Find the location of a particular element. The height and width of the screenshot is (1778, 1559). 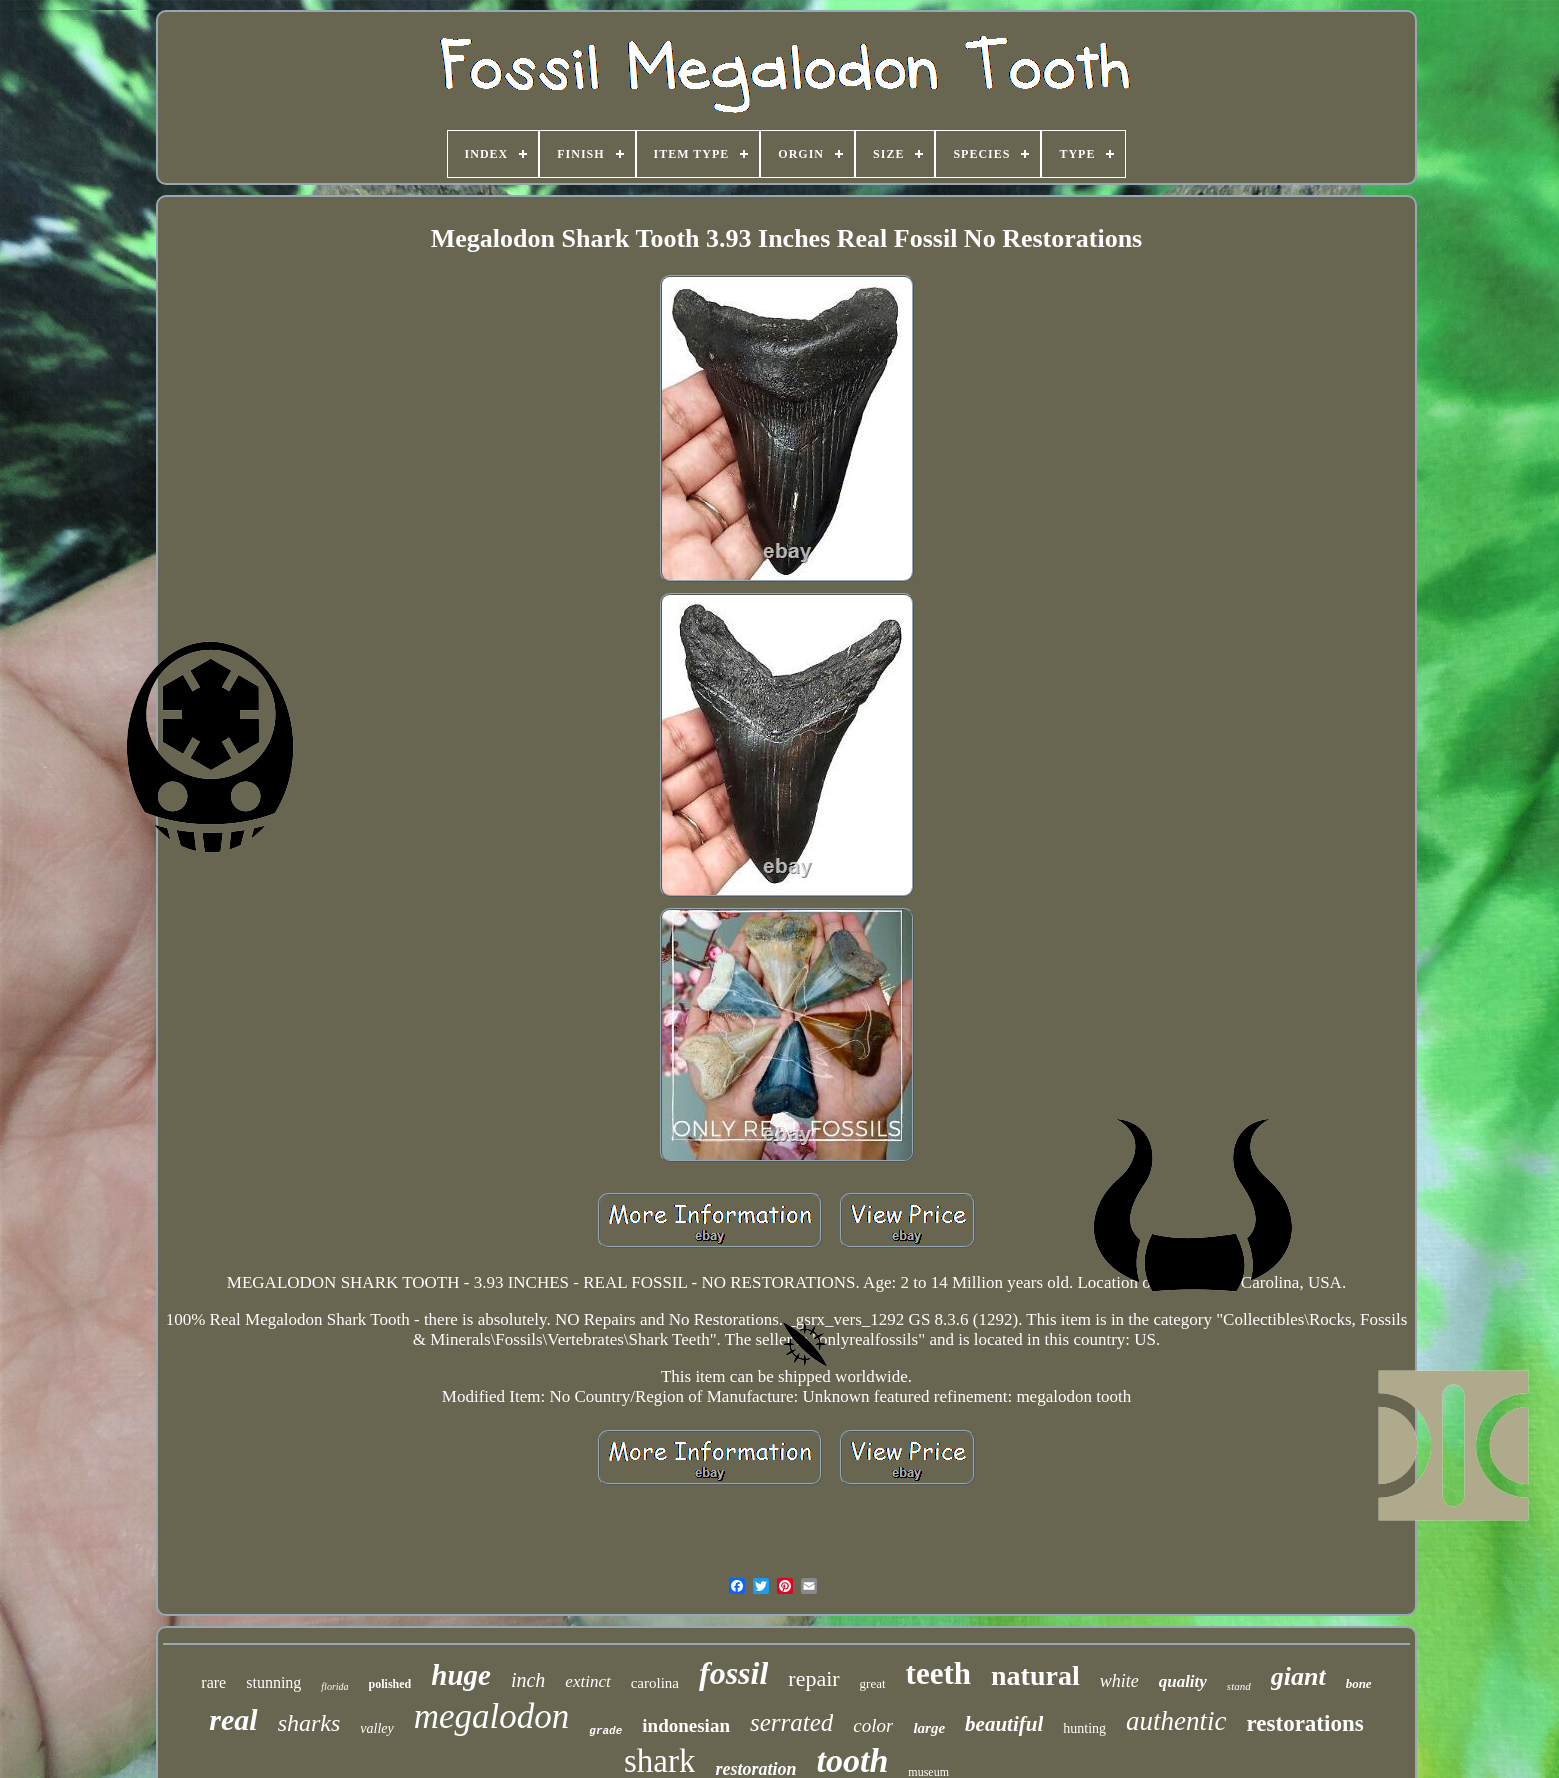

access viking or warrior-themed game content is located at coordinates (1193, 1211).